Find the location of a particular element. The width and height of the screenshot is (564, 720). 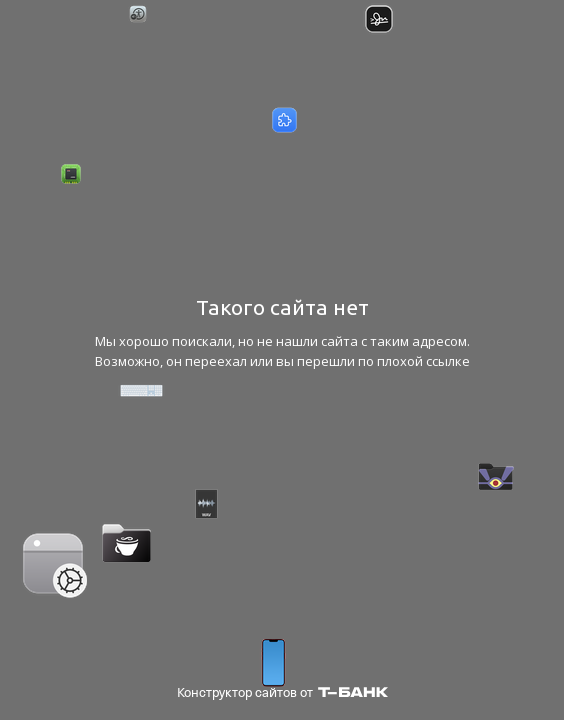

a WAV audio file in GarageBand or Logic Pro is located at coordinates (206, 504).